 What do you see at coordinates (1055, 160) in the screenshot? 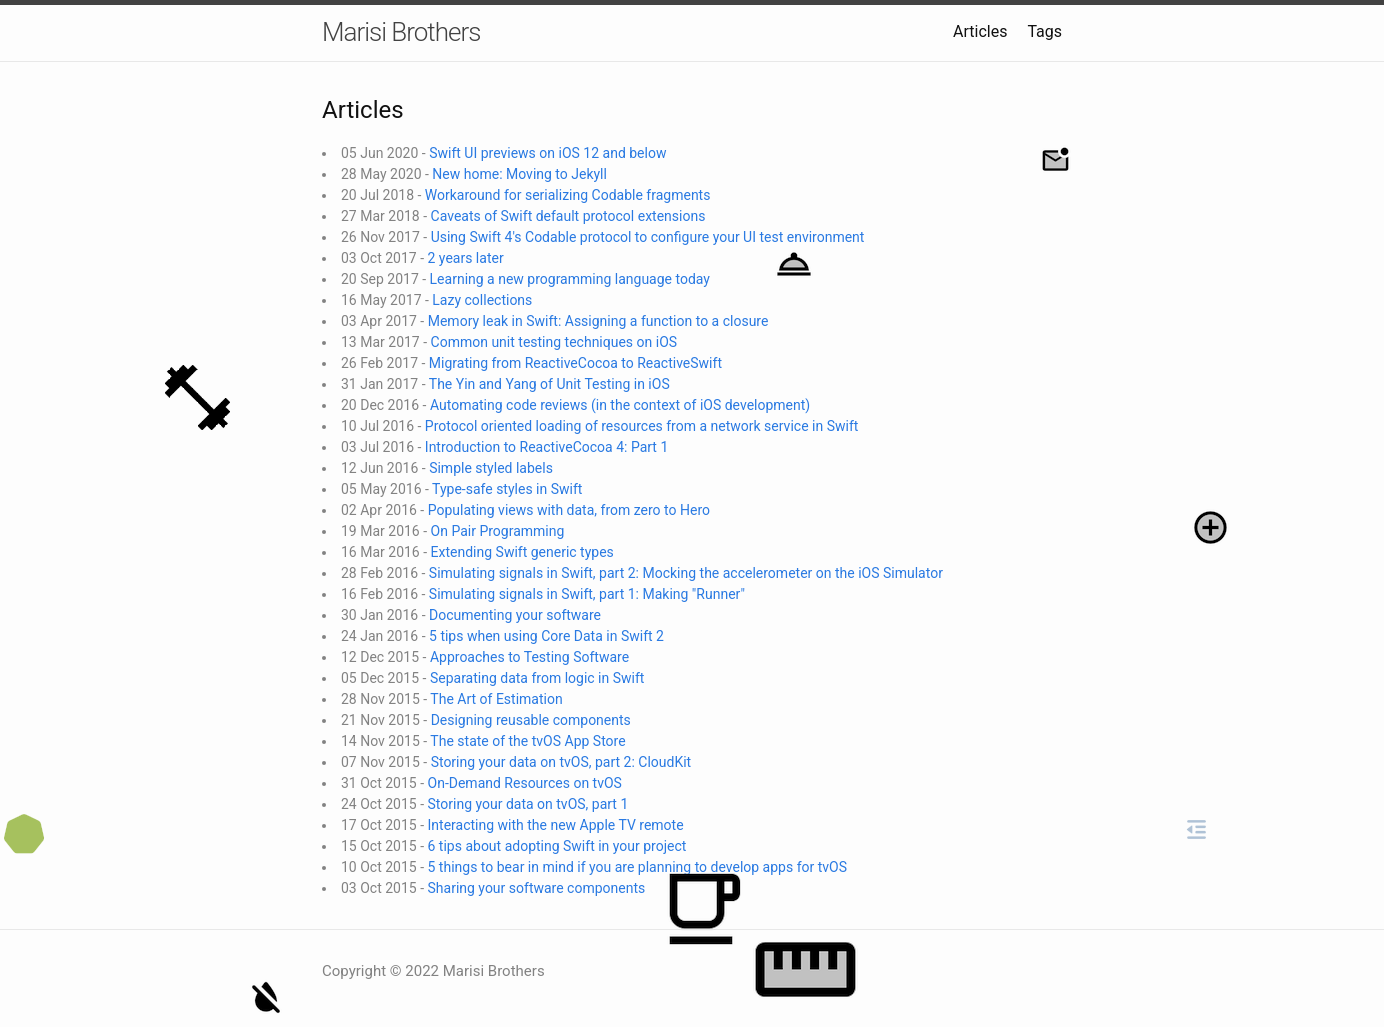
I see `indicates an unread email message` at bounding box center [1055, 160].